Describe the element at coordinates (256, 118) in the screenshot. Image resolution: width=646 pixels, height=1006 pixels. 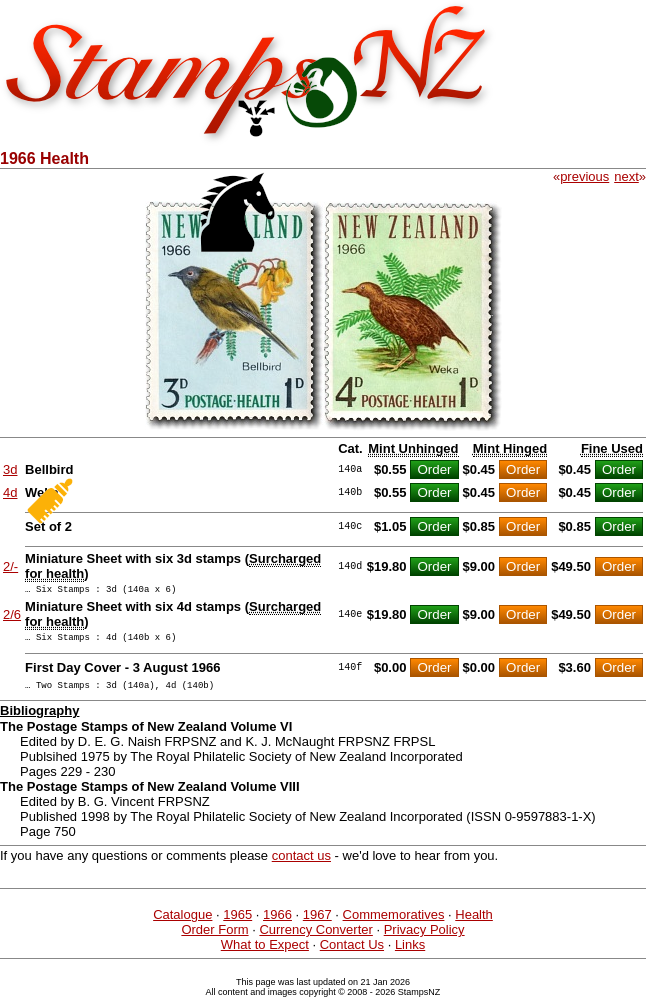
I see `indicates profit or financial gain` at that location.